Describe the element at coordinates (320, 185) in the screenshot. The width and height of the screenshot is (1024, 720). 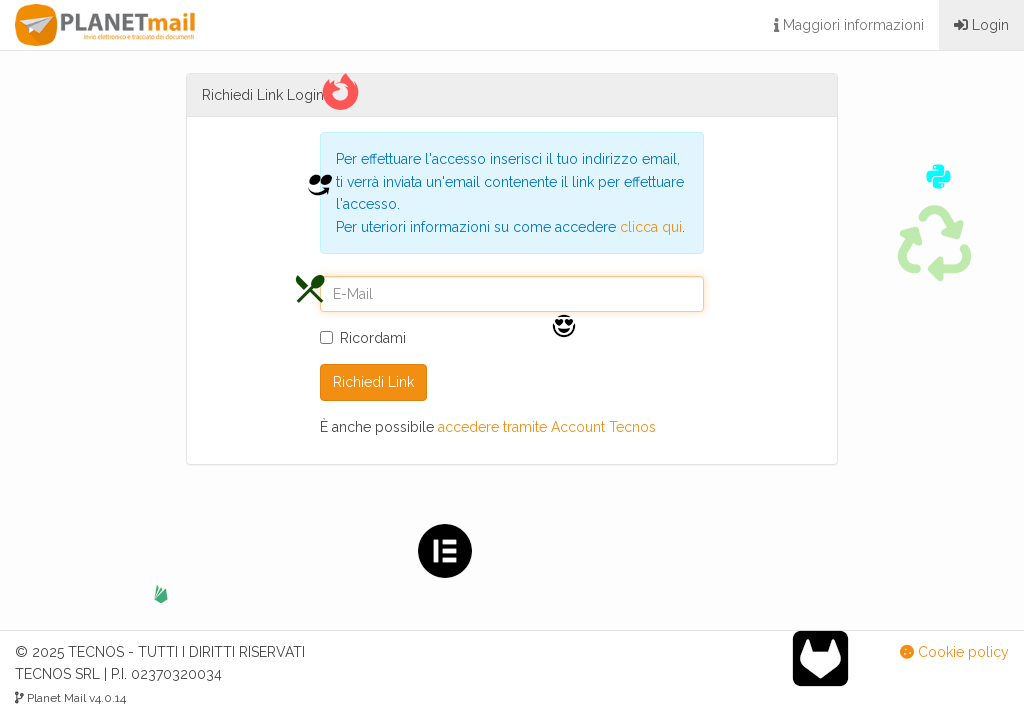
I see `open the iFood delivery app` at that location.